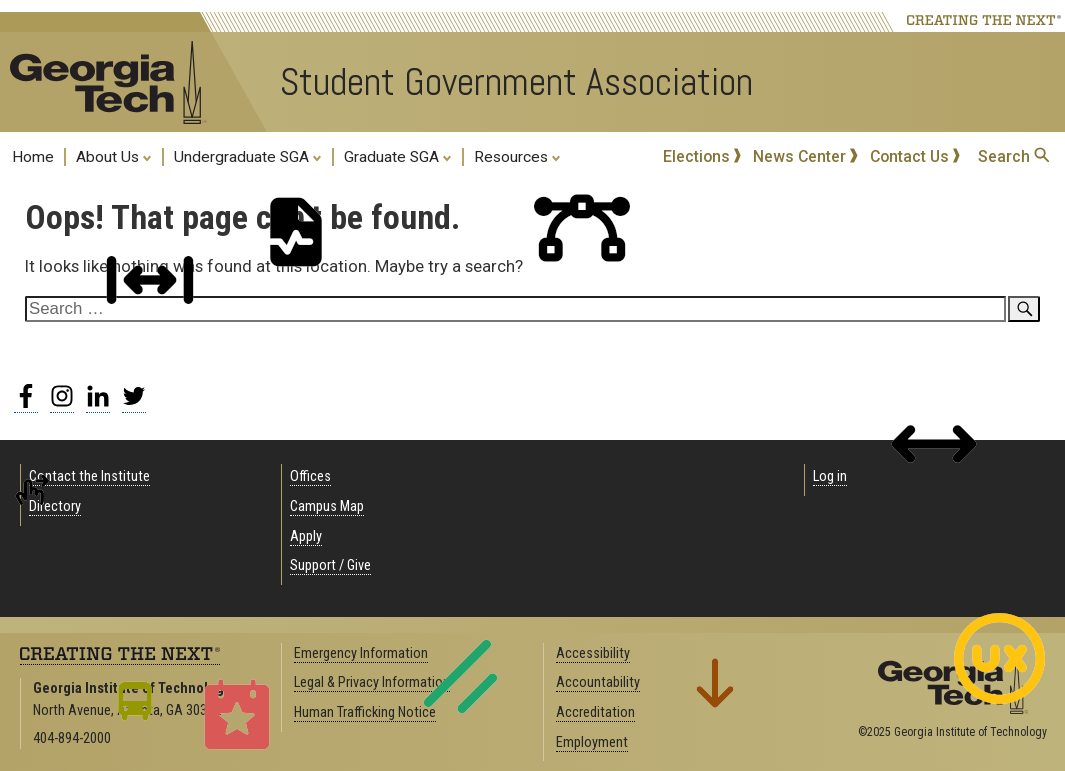 The width and height of the screenshot is (1065, 771). Describe the element at coordinates (934, 444) in the screenshot. I see `adjust width or resize horizontally` at that location.